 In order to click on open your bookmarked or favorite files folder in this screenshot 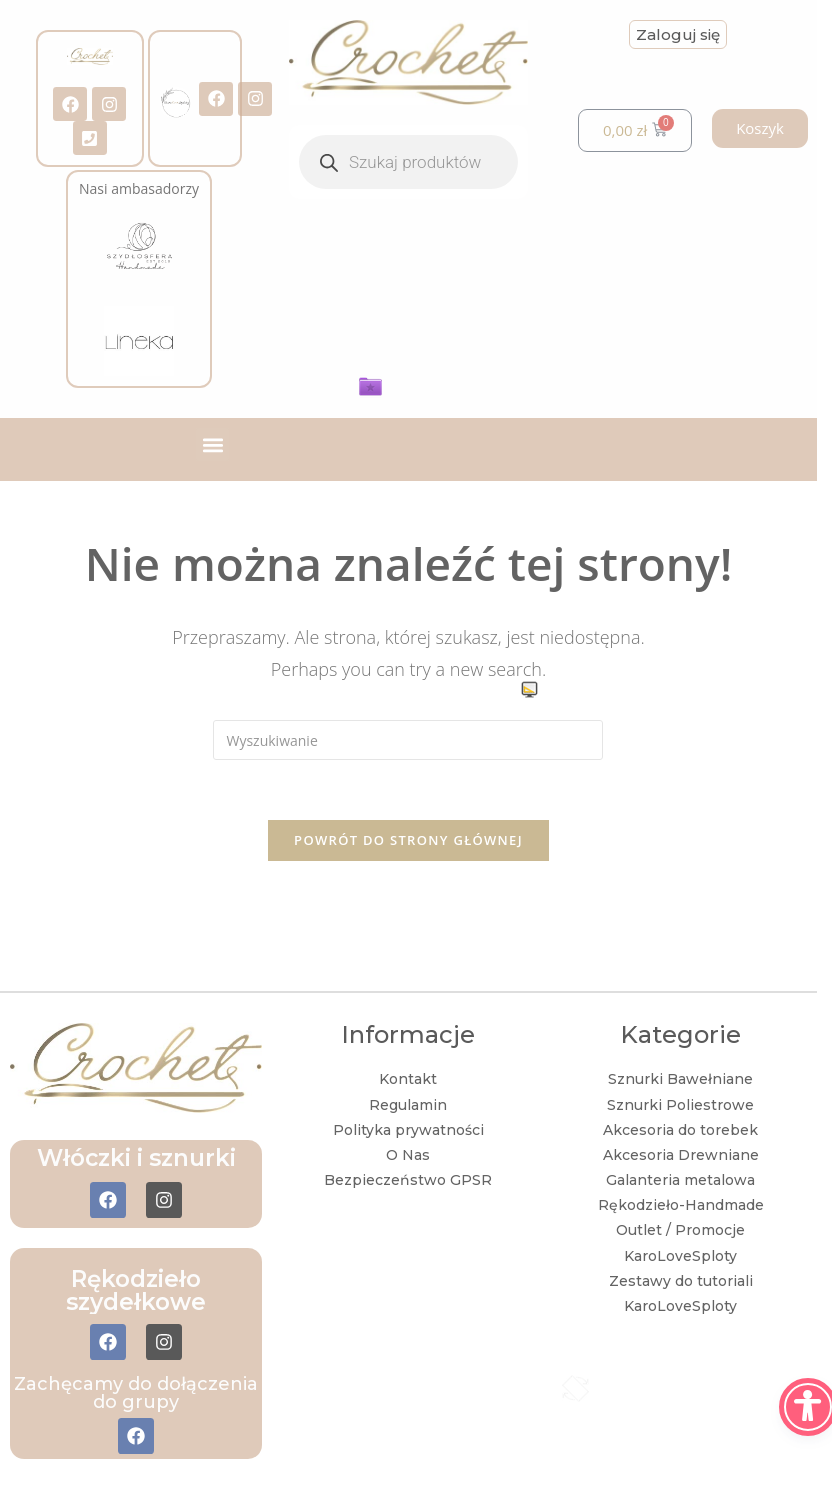, I will do `click(370, 386)`.